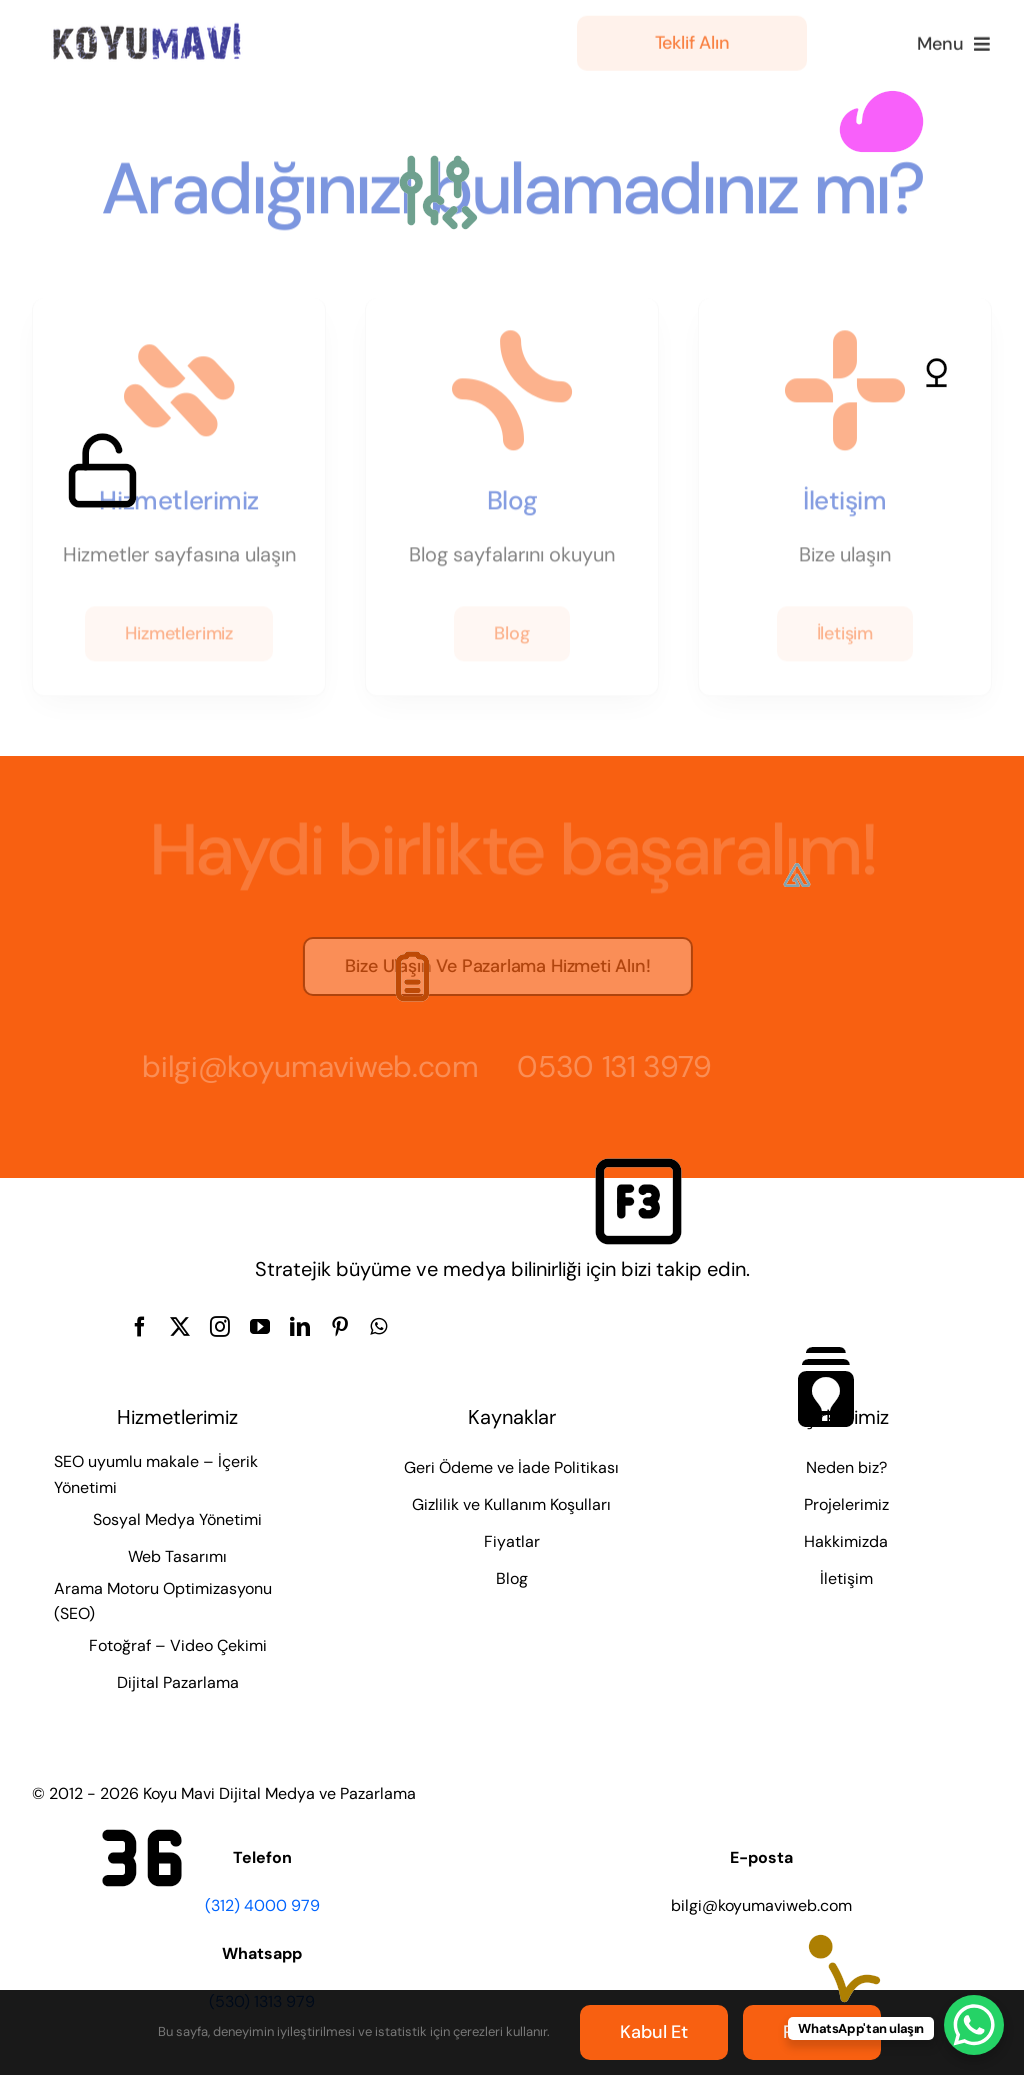 The image size is (1024, 2075). Describe the element at coordinates (936, 372) in the screenshot. I see `view nature or outdoor-related content` at that location.